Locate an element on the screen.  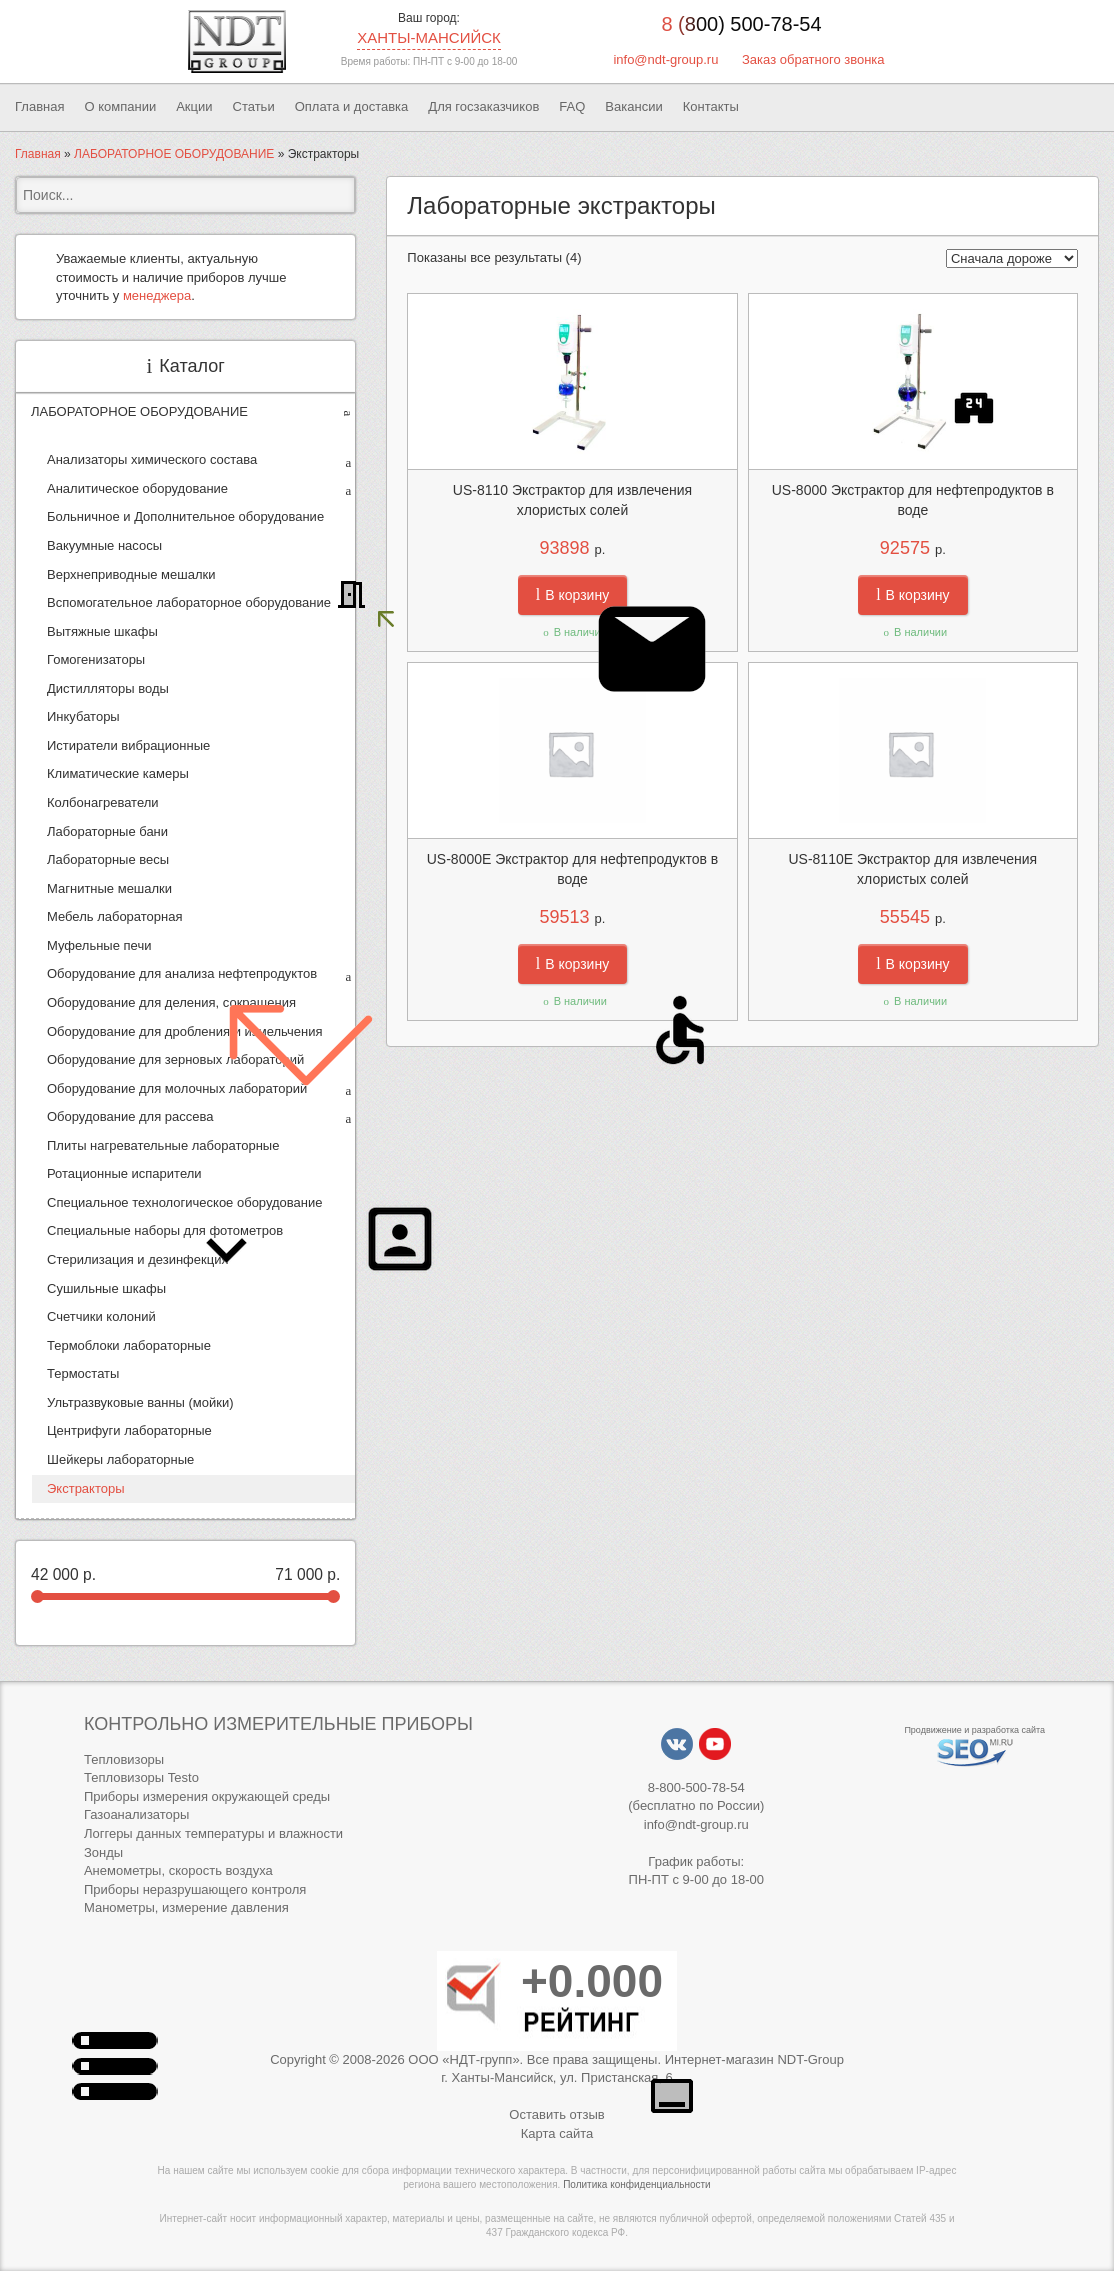
expand to show more content is located at coordinates (226, 1249).